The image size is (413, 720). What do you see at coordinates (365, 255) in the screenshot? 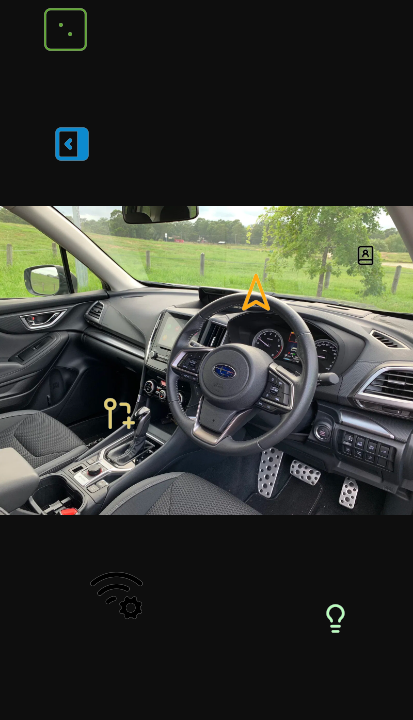
I see `view contact directory` at bounding box center [365, 255].